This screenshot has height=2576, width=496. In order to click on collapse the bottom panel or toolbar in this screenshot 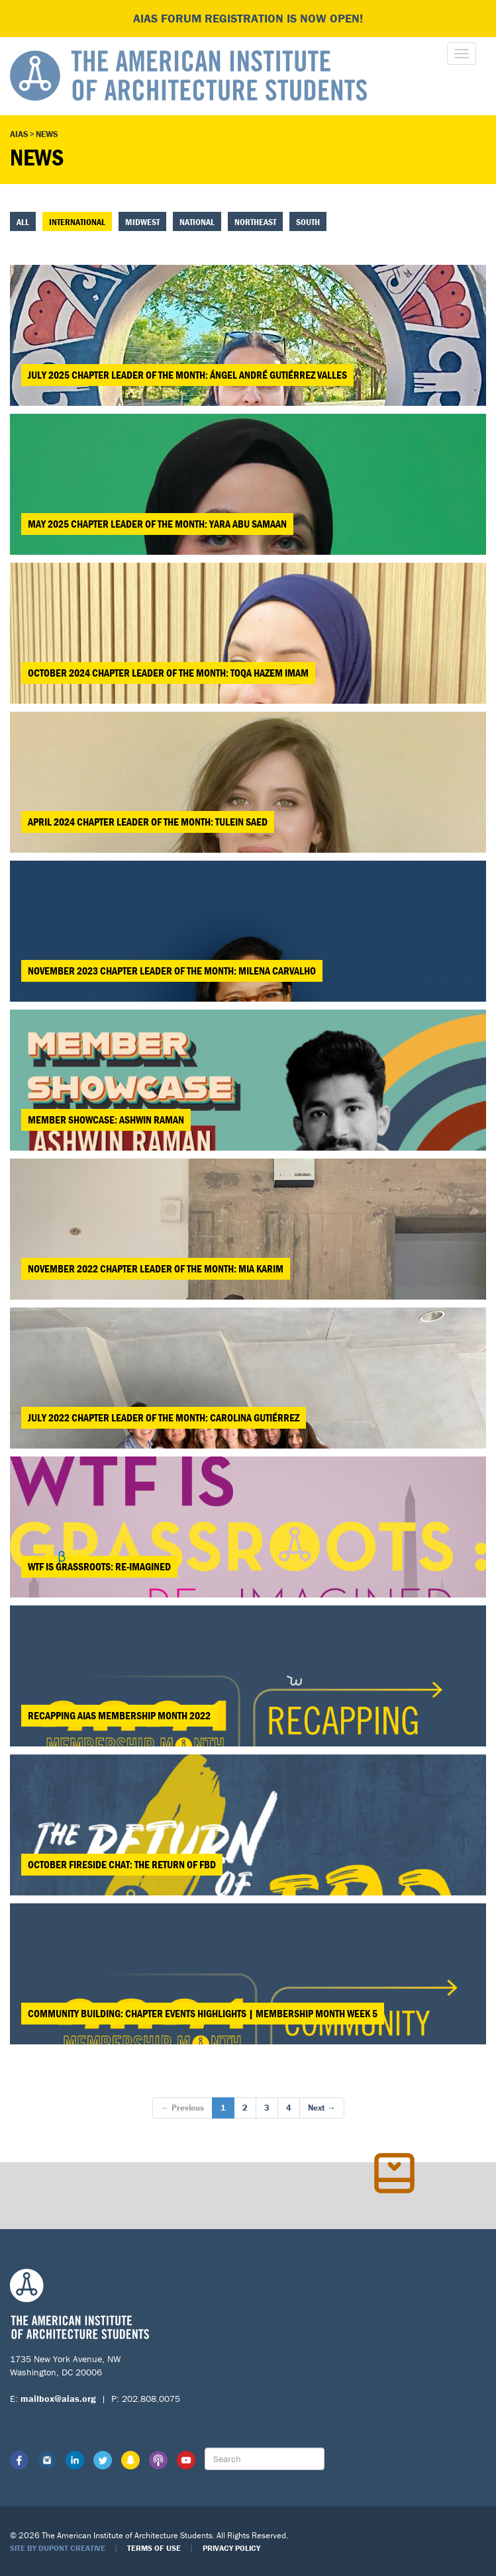, I will do `click(394, 2173)`.